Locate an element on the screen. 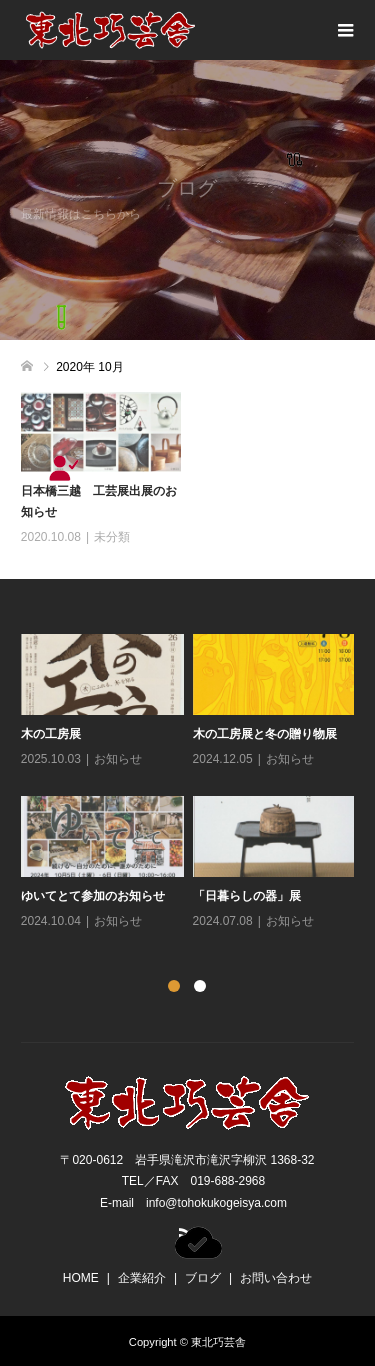 The height and width of the screenshot is (1366, 375). user verified or account confirmed is located at coordinates (63, 468).